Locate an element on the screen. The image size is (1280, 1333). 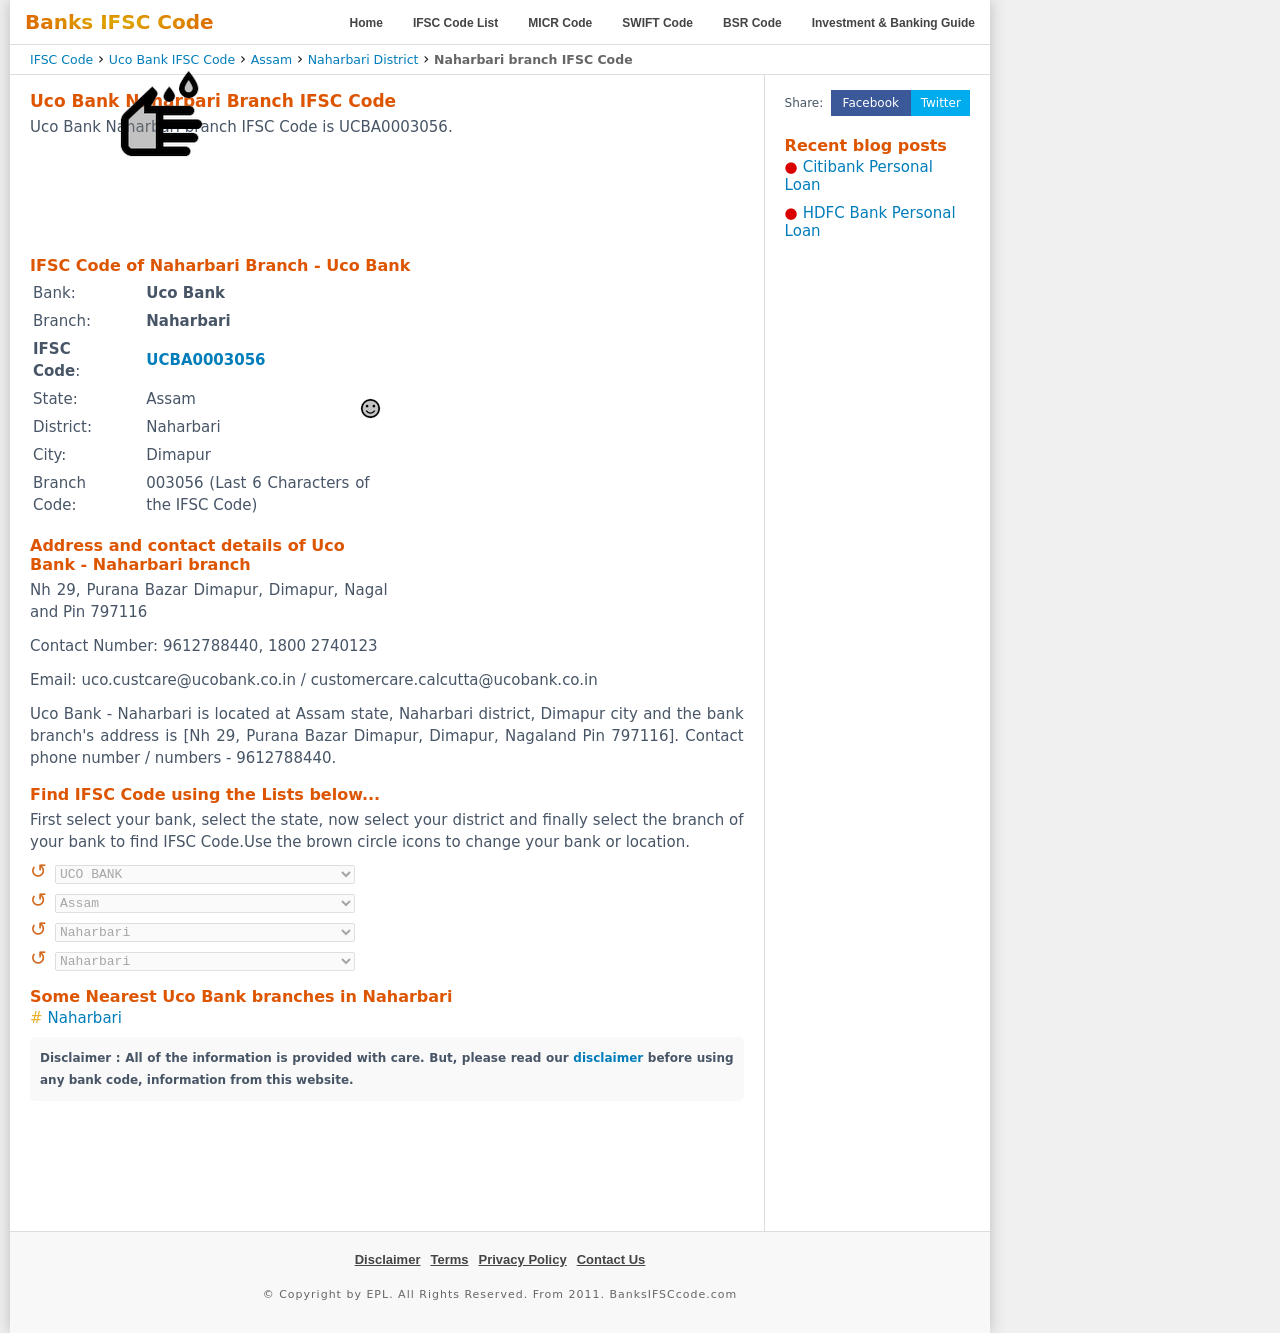
indicates a handwashing station or restroom nearby is located at coordinates (163, 113).